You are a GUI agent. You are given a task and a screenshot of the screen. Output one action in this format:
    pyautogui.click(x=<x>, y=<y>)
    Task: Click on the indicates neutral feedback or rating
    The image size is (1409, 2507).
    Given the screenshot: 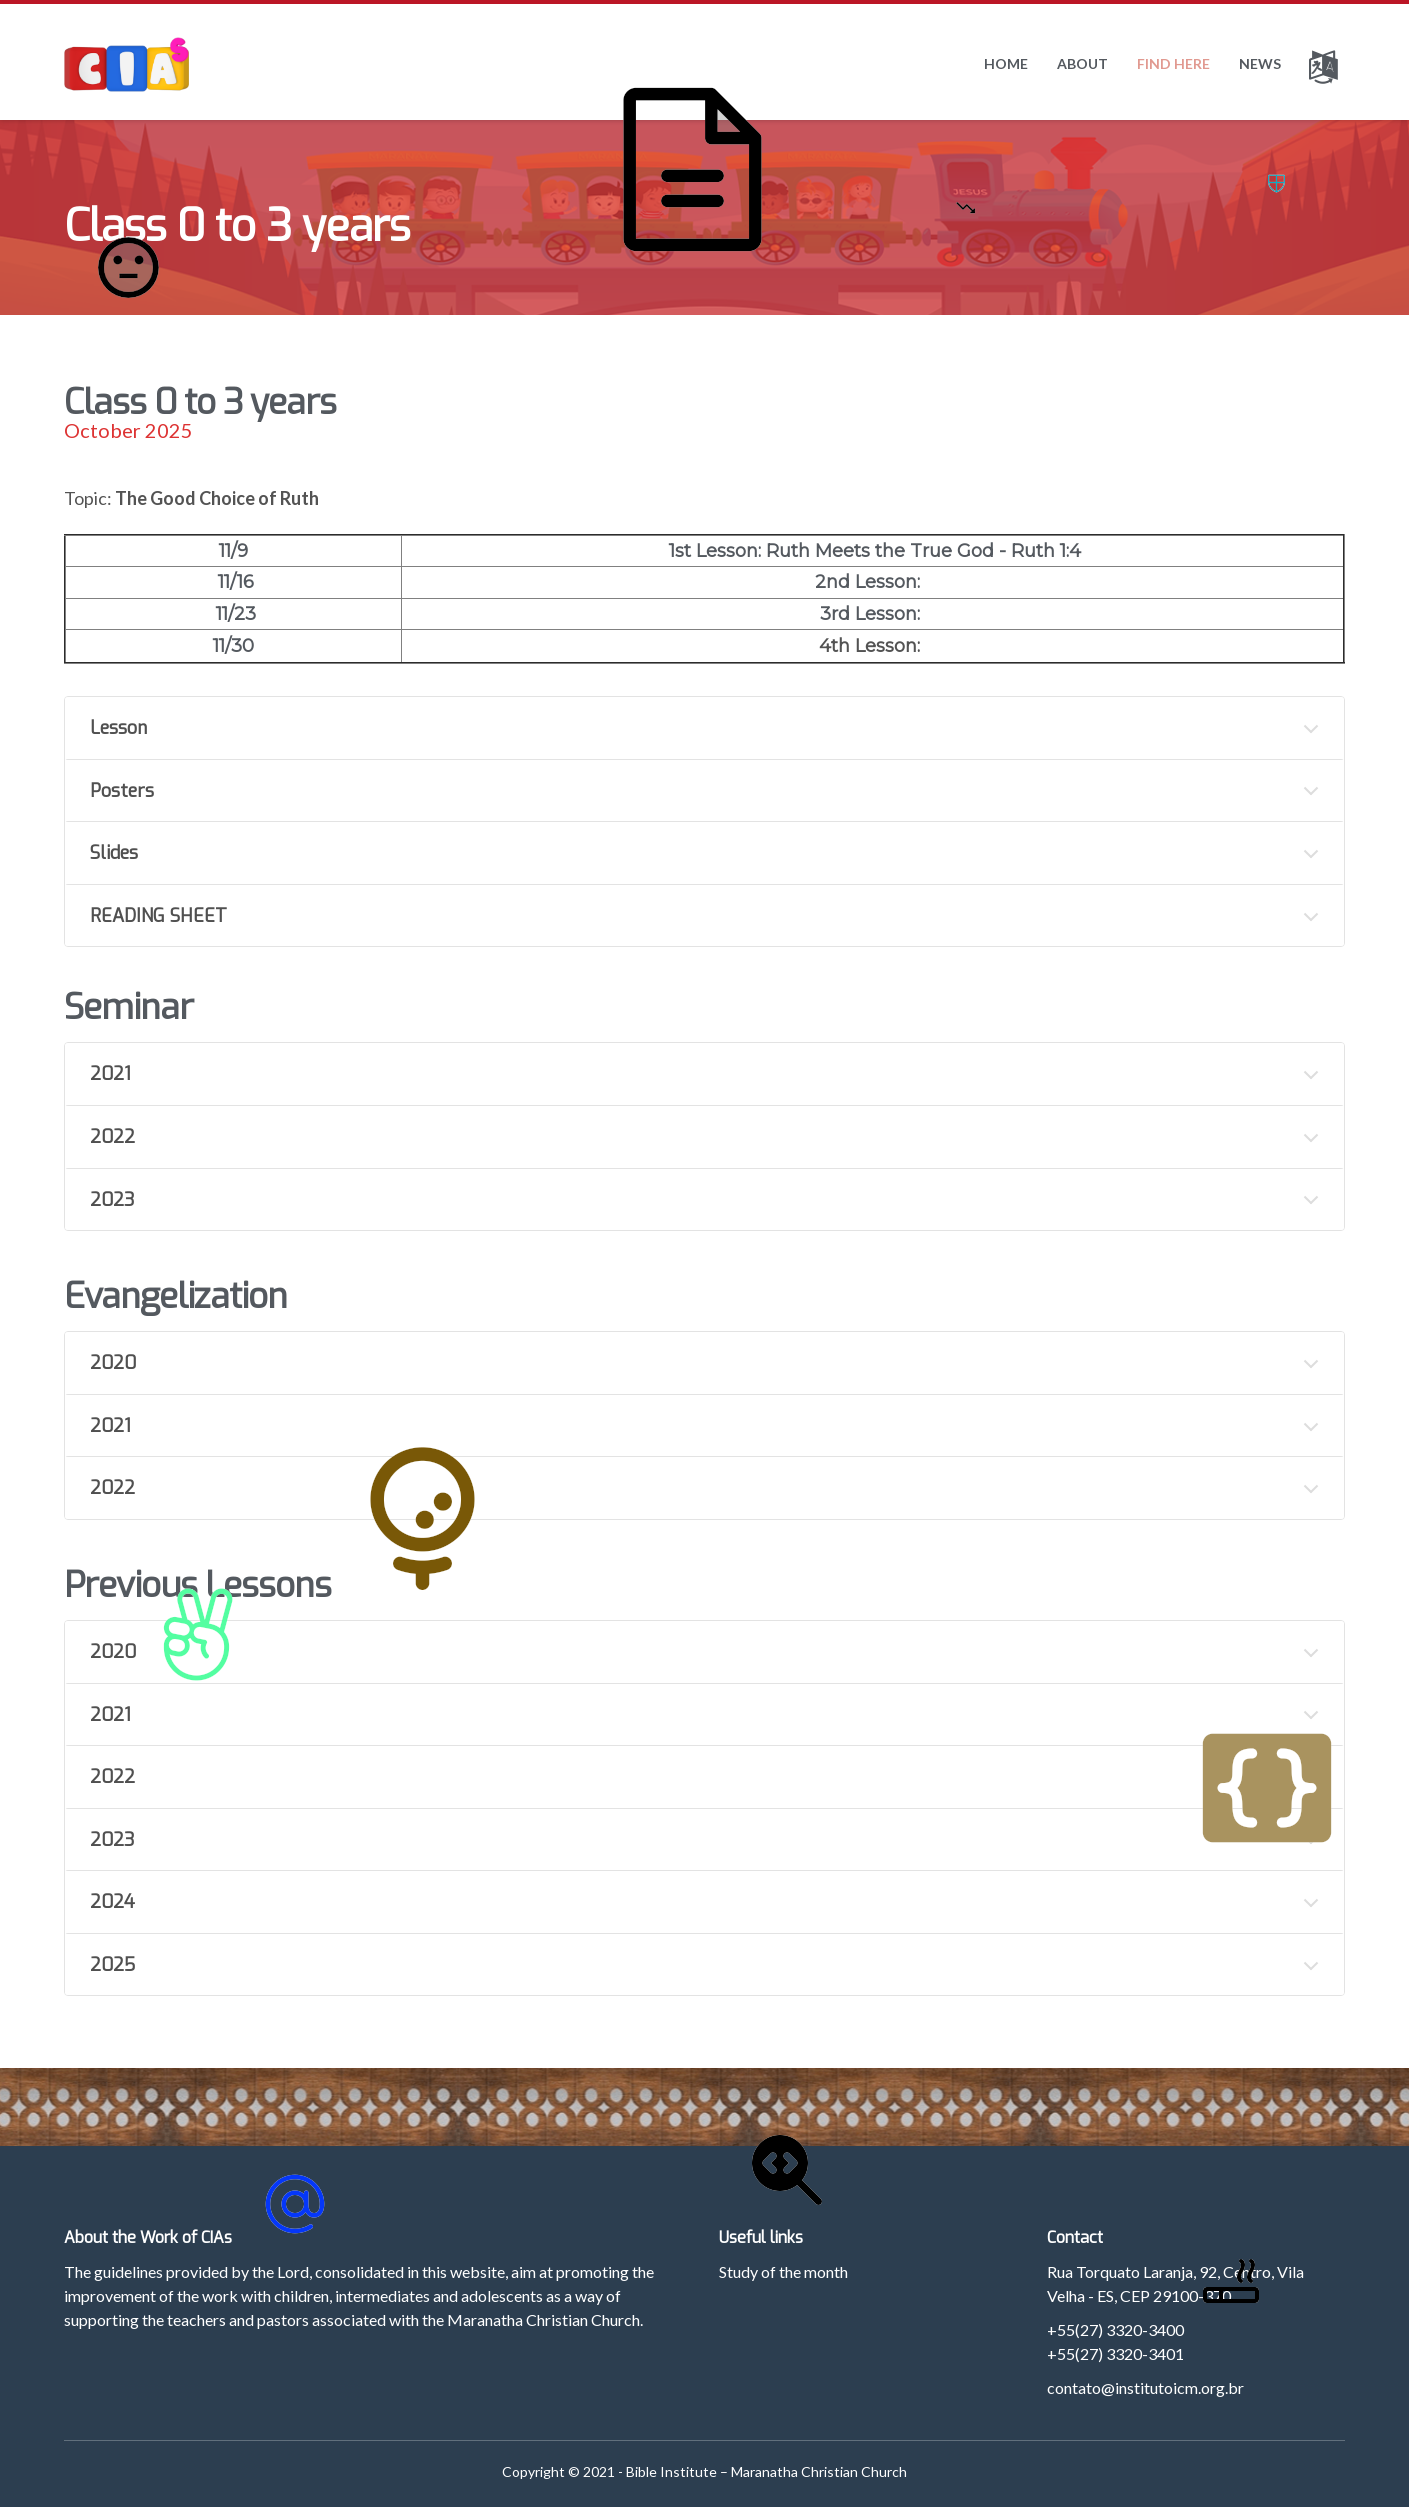 What is the action you would take?
    pyautogui.click(x=128, y=267)
    